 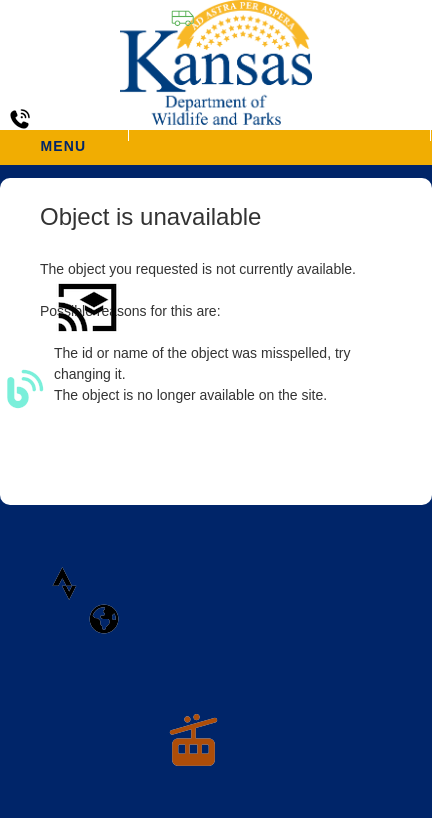 I want to click on open the Strava app, so click(x=64, y=583).